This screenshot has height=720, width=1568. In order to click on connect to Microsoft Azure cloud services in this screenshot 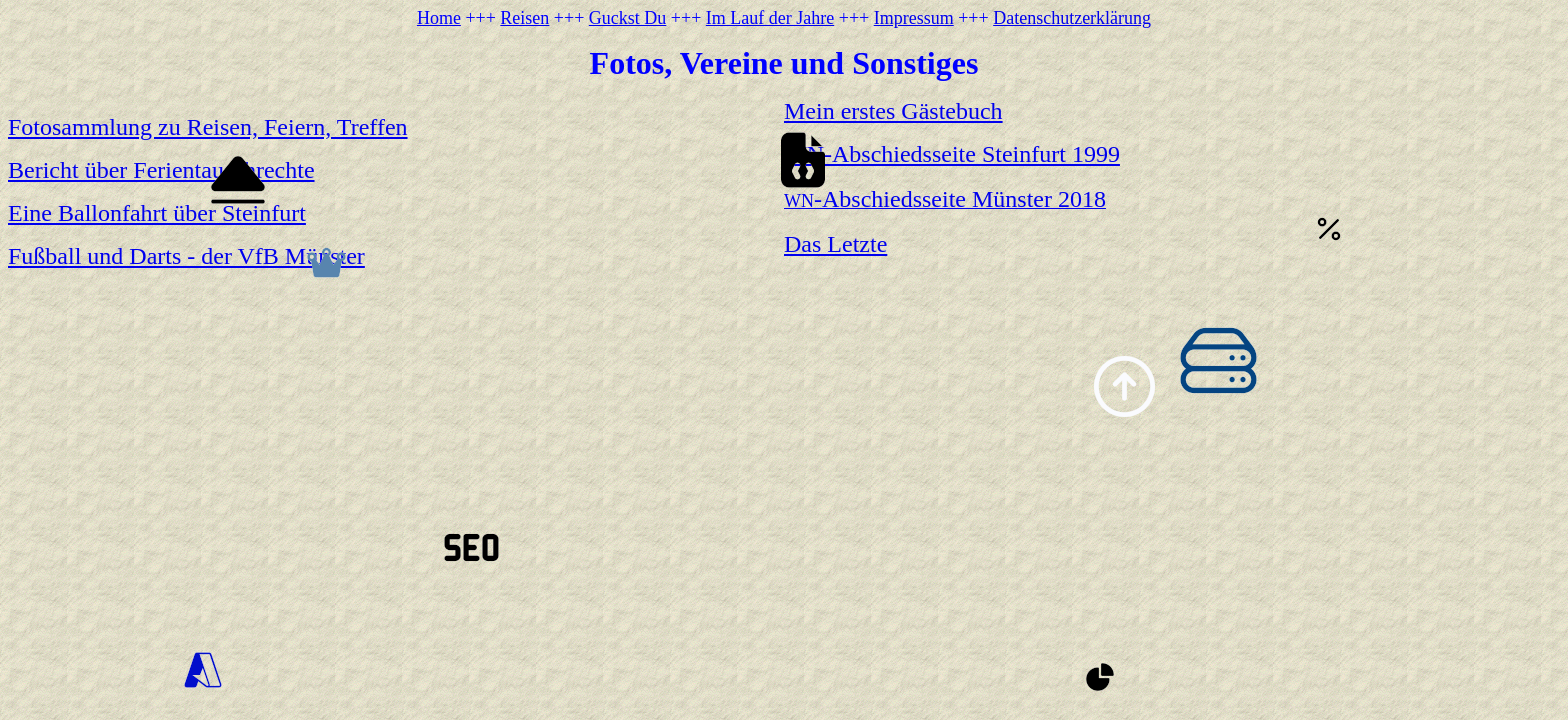, I will do `click(203, 670)`.